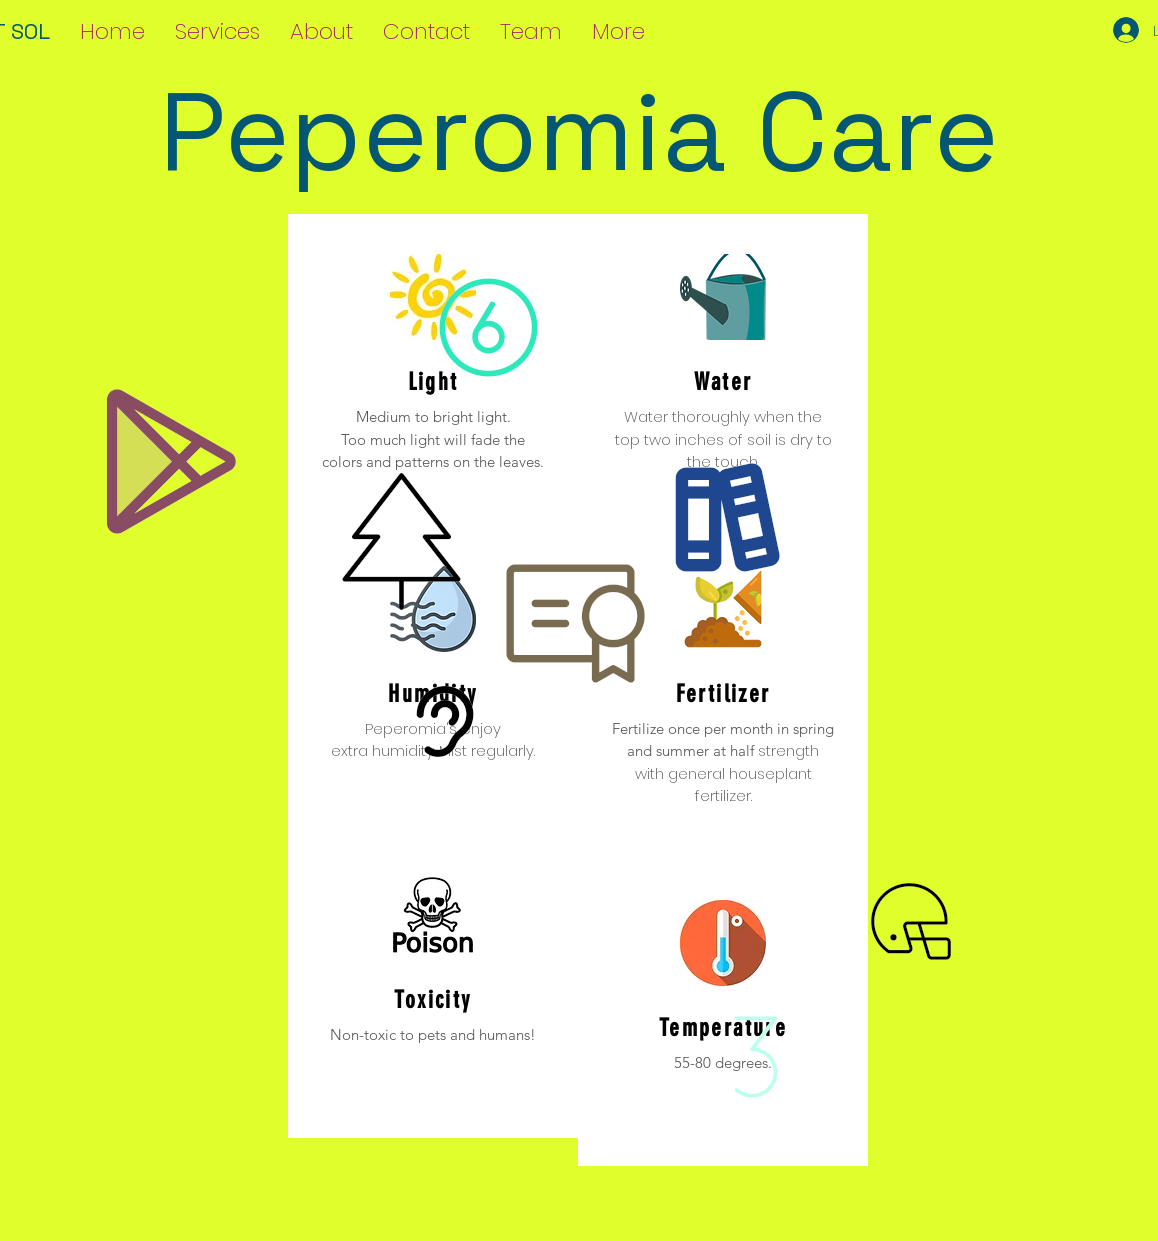  I want to click on enable audio or listening features, so click(441, 721).